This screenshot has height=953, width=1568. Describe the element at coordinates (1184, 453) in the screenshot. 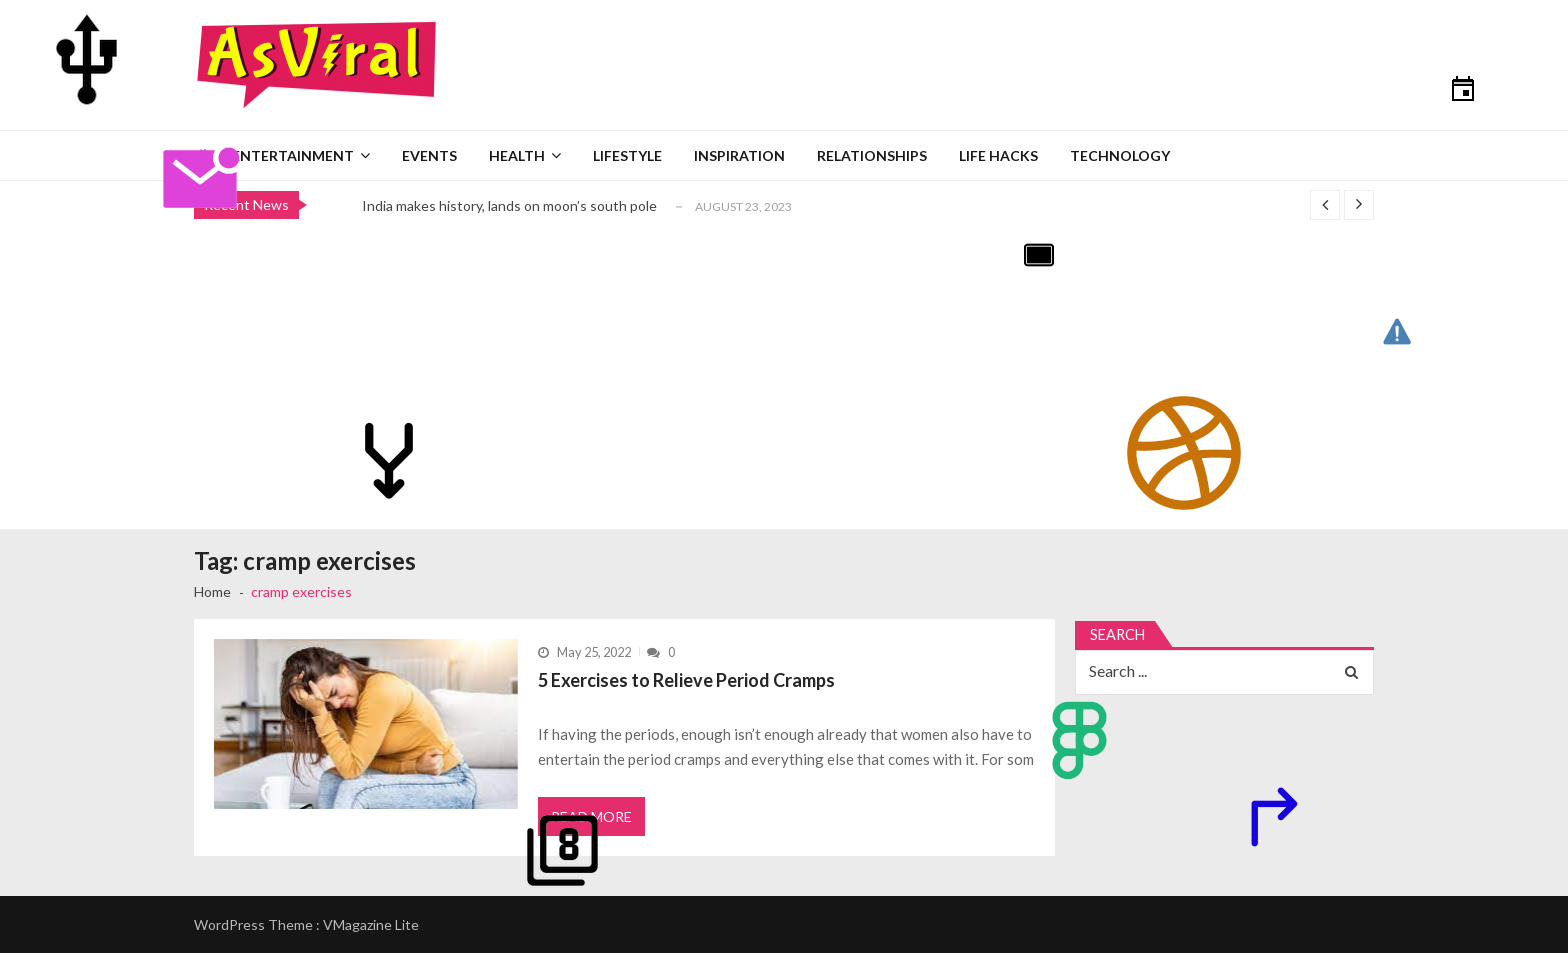

I see `visit dribbble profile or portfolio` at that location.